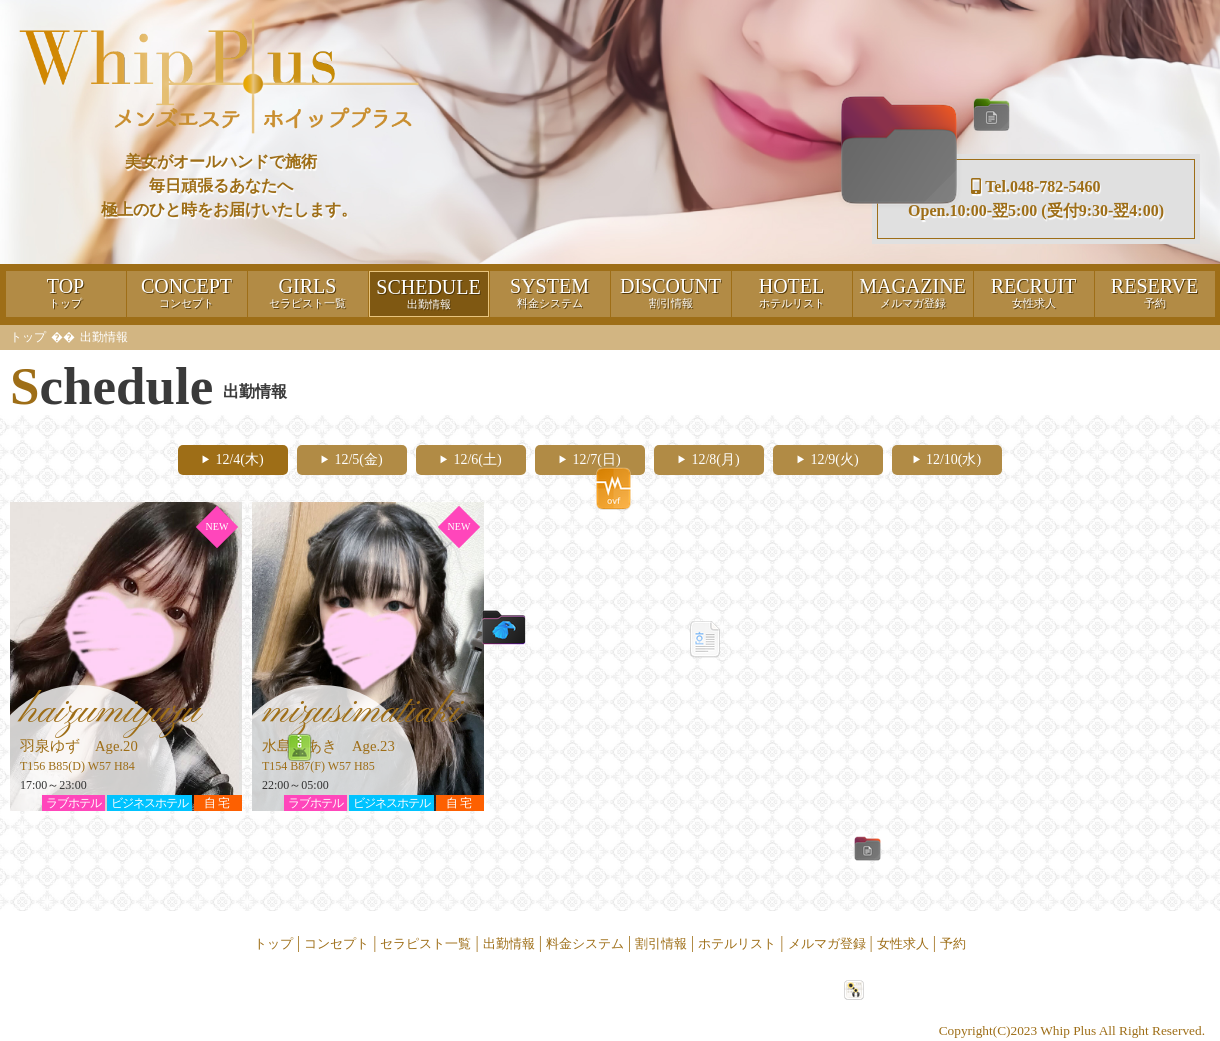  What do you see at coordinates (705, 639) in the screenshot?
I see `hancom hangul word processor document file` at bounding box center [705, 639].